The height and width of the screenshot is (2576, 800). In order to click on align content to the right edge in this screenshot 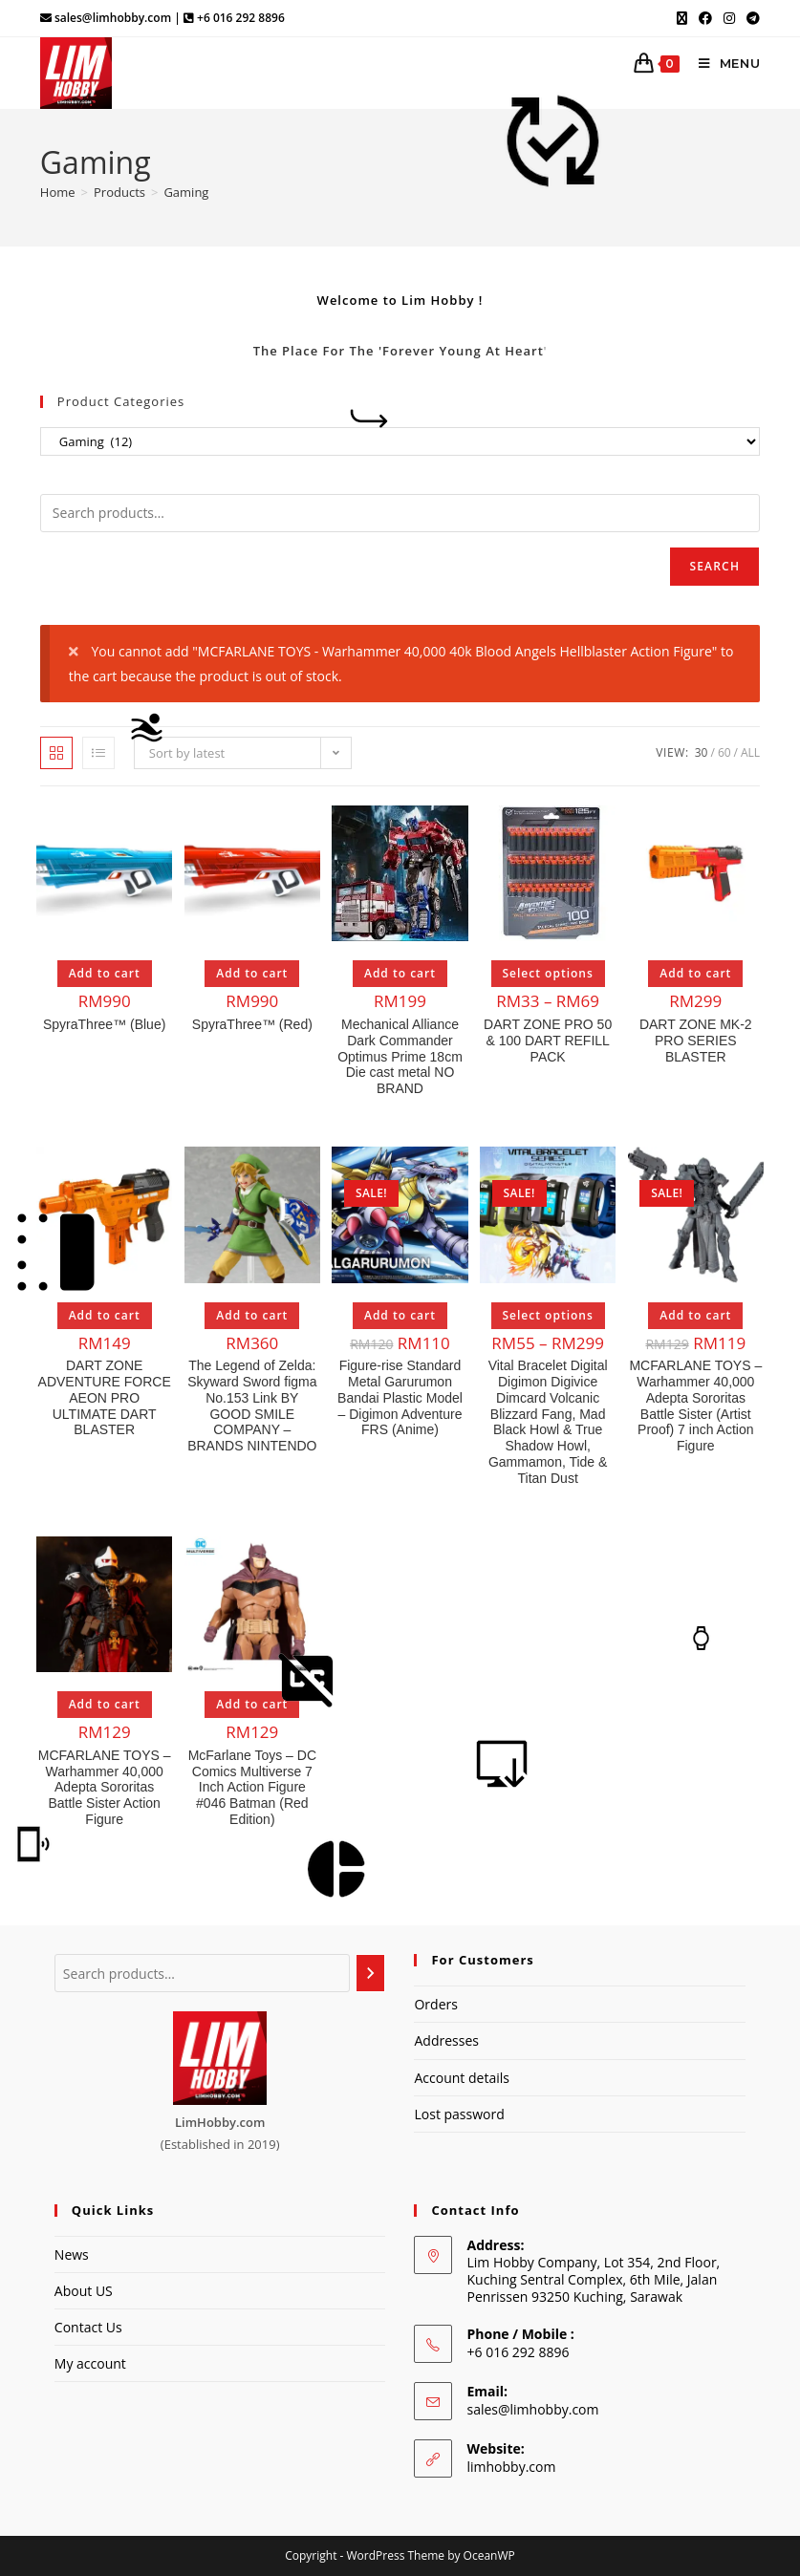, I will do `click(55, 1252)`.